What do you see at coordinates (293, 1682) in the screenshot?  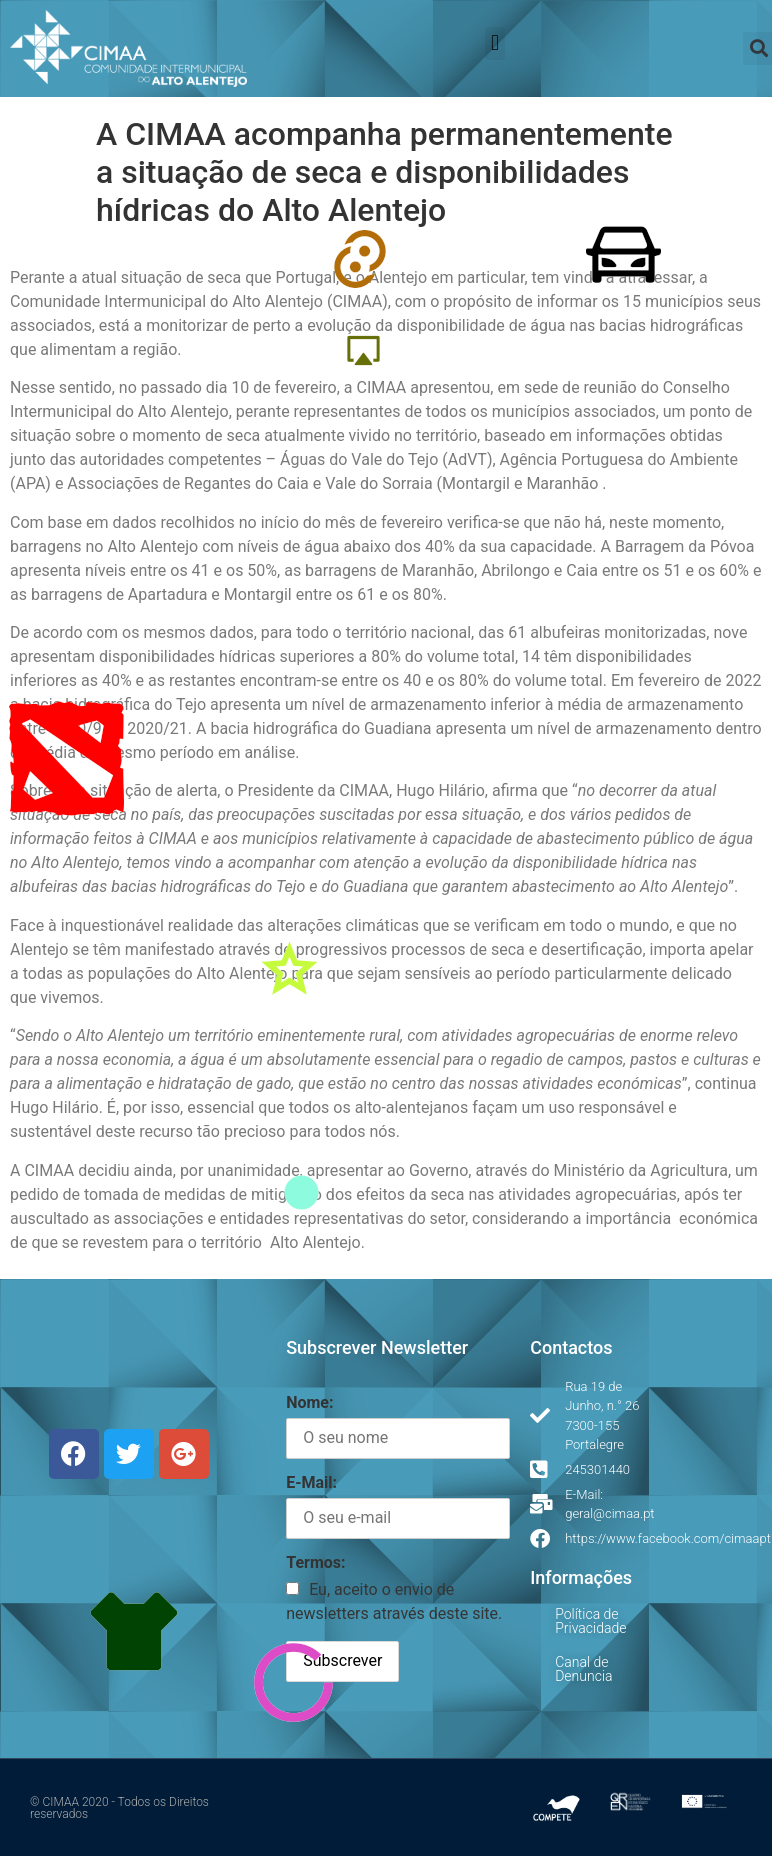 I see `indicates content is loading` at bounding box center [293, 1682].